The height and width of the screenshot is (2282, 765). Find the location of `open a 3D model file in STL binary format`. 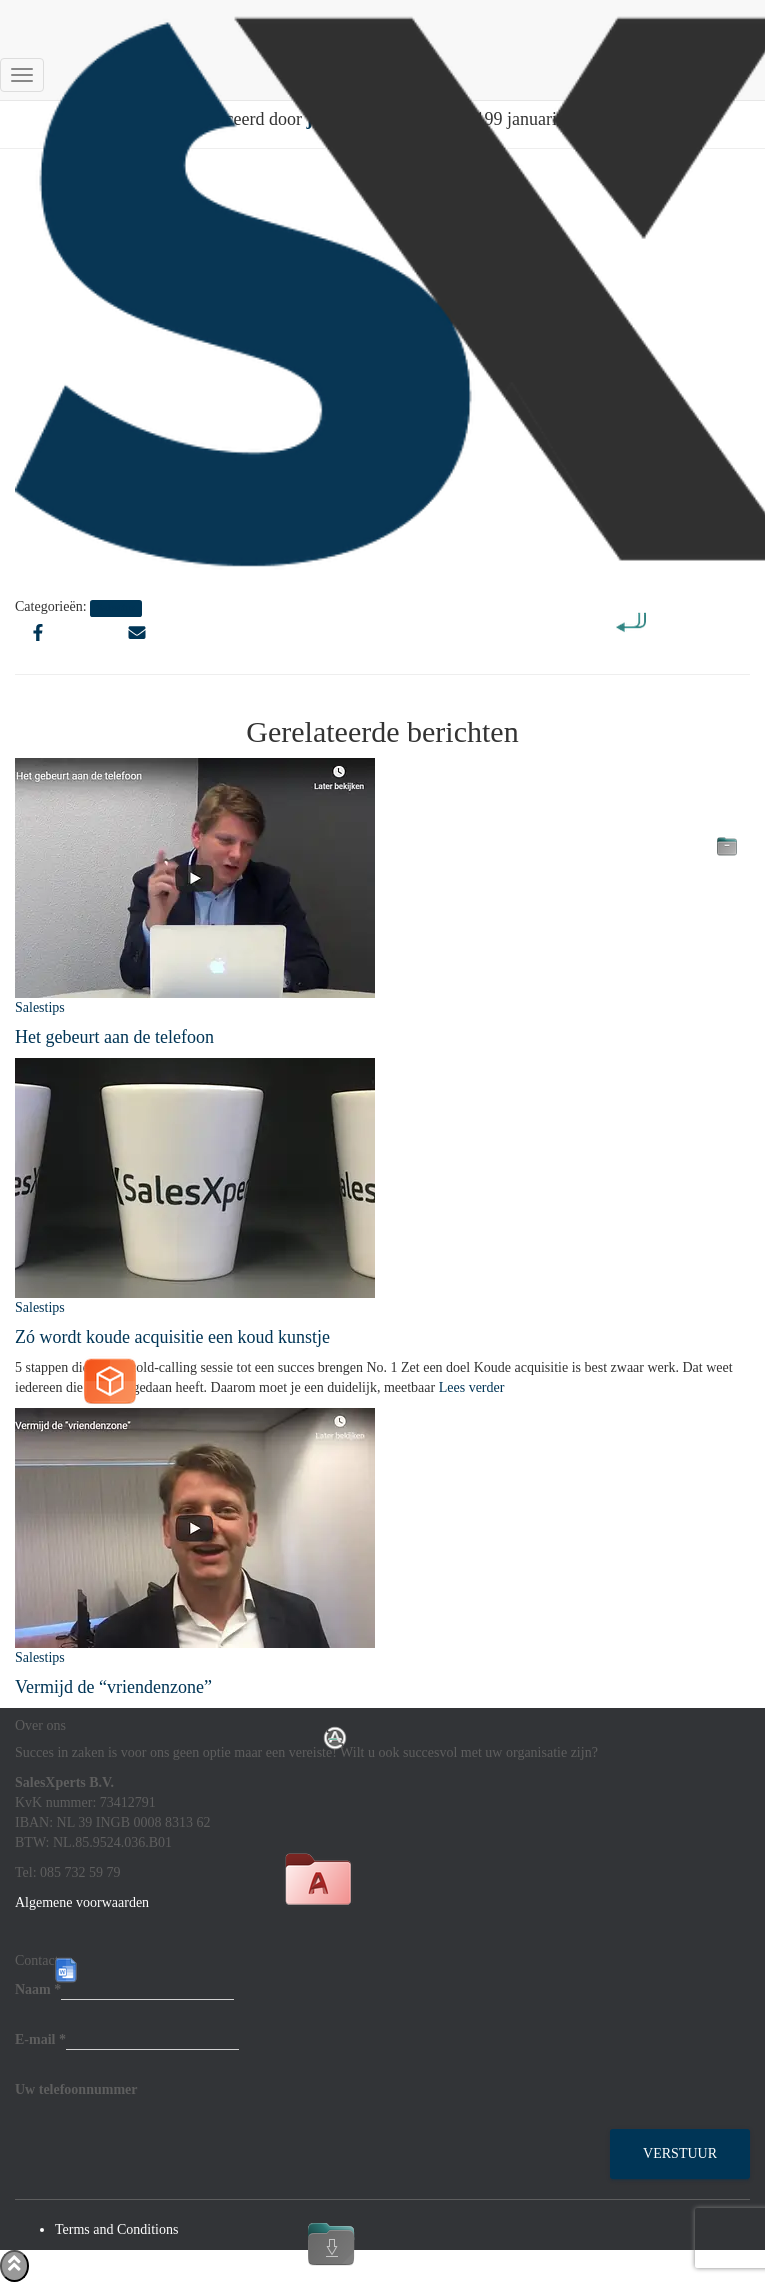

open a 3D model file in STL binary format is located at coordinates (110, 1380).